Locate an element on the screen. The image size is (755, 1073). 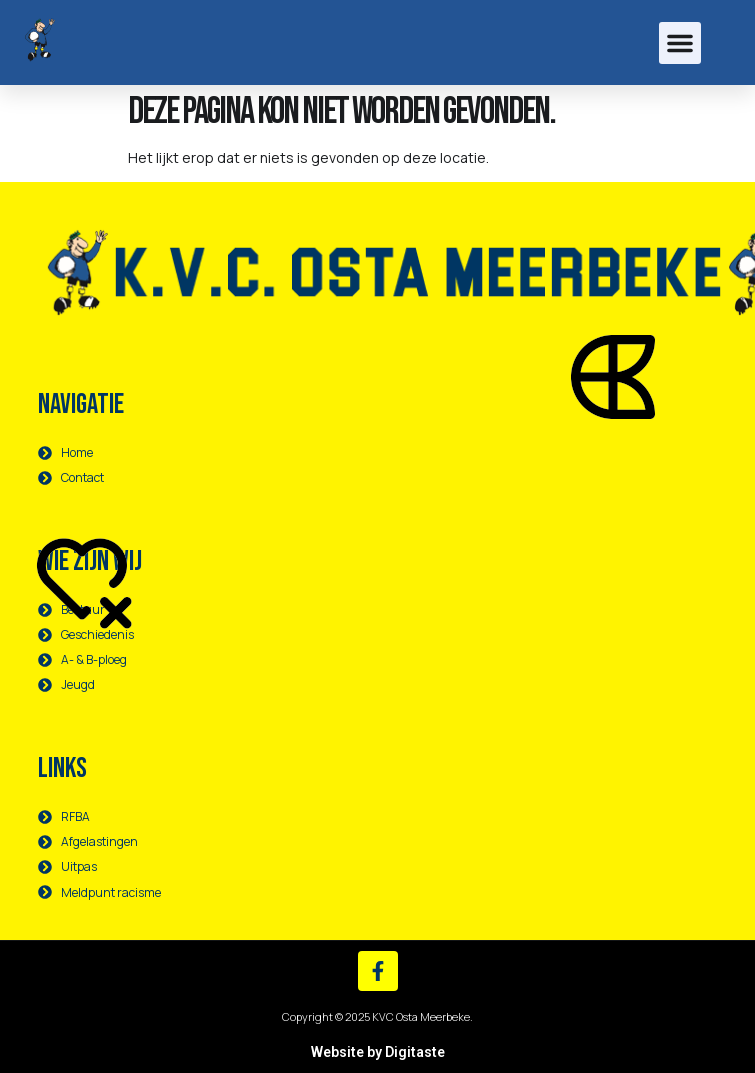
open Craft app is located at coordinates (613, 377).